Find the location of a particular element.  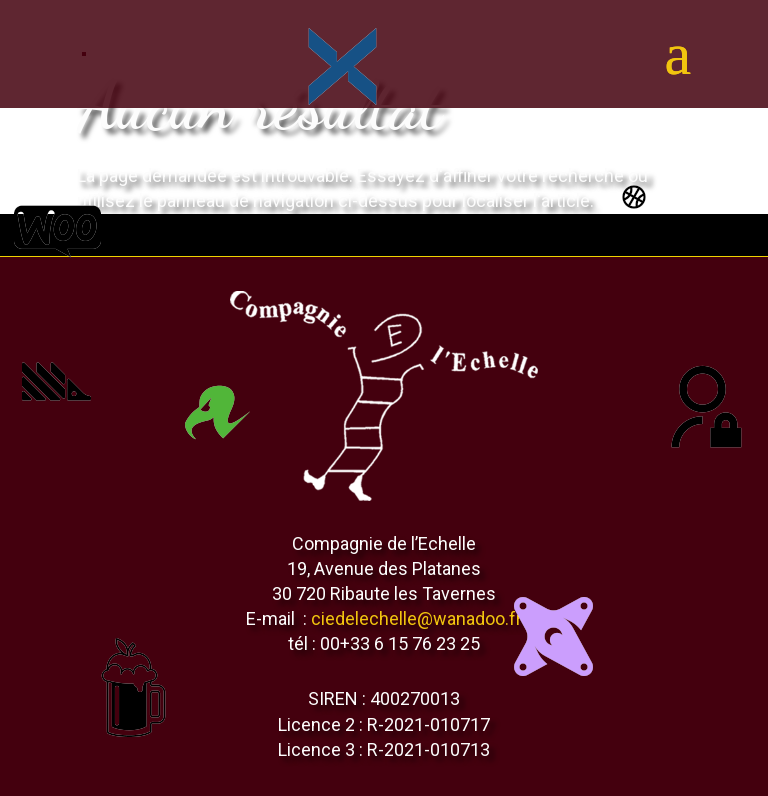

access admin or administrator settings is located at coordinates (702, 408).